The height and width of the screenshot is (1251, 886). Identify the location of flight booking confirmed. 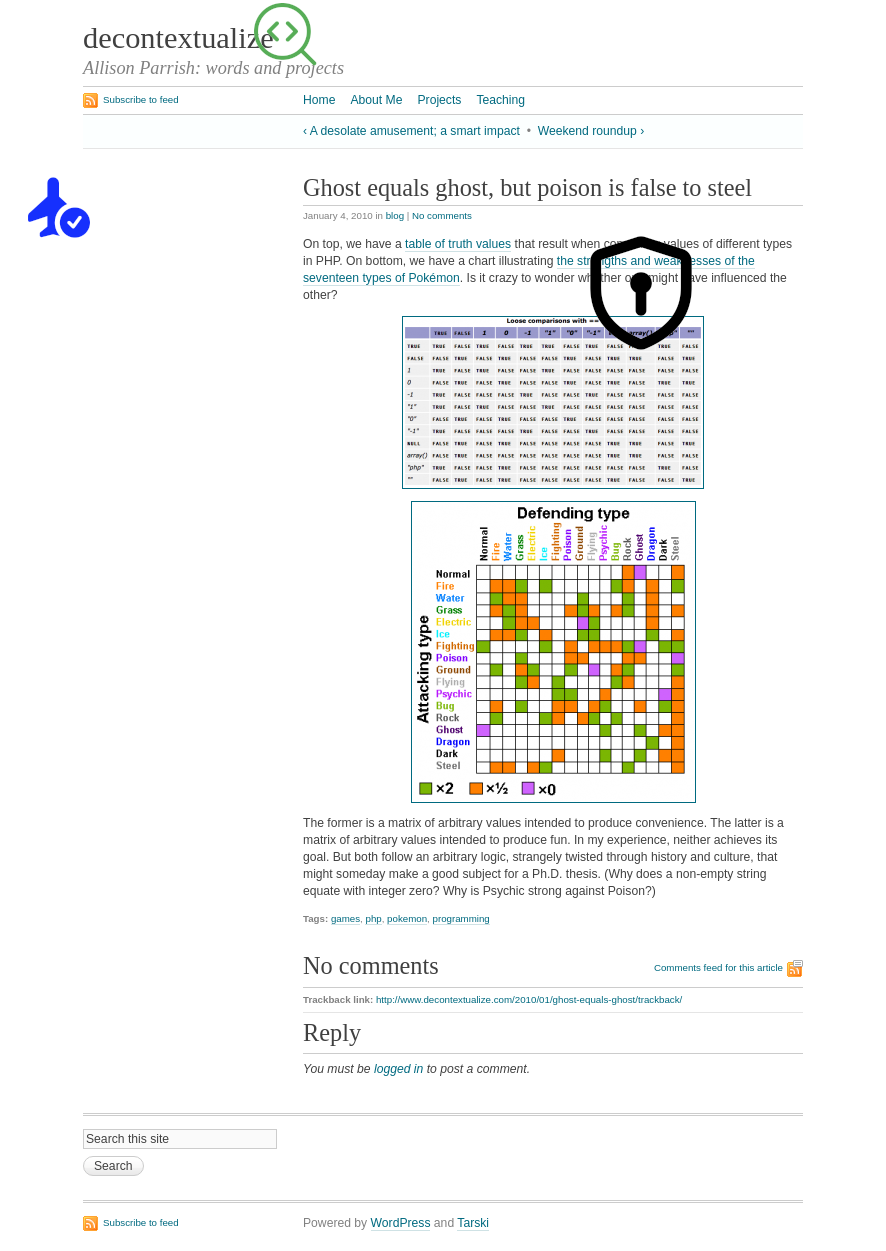
(56, 207).